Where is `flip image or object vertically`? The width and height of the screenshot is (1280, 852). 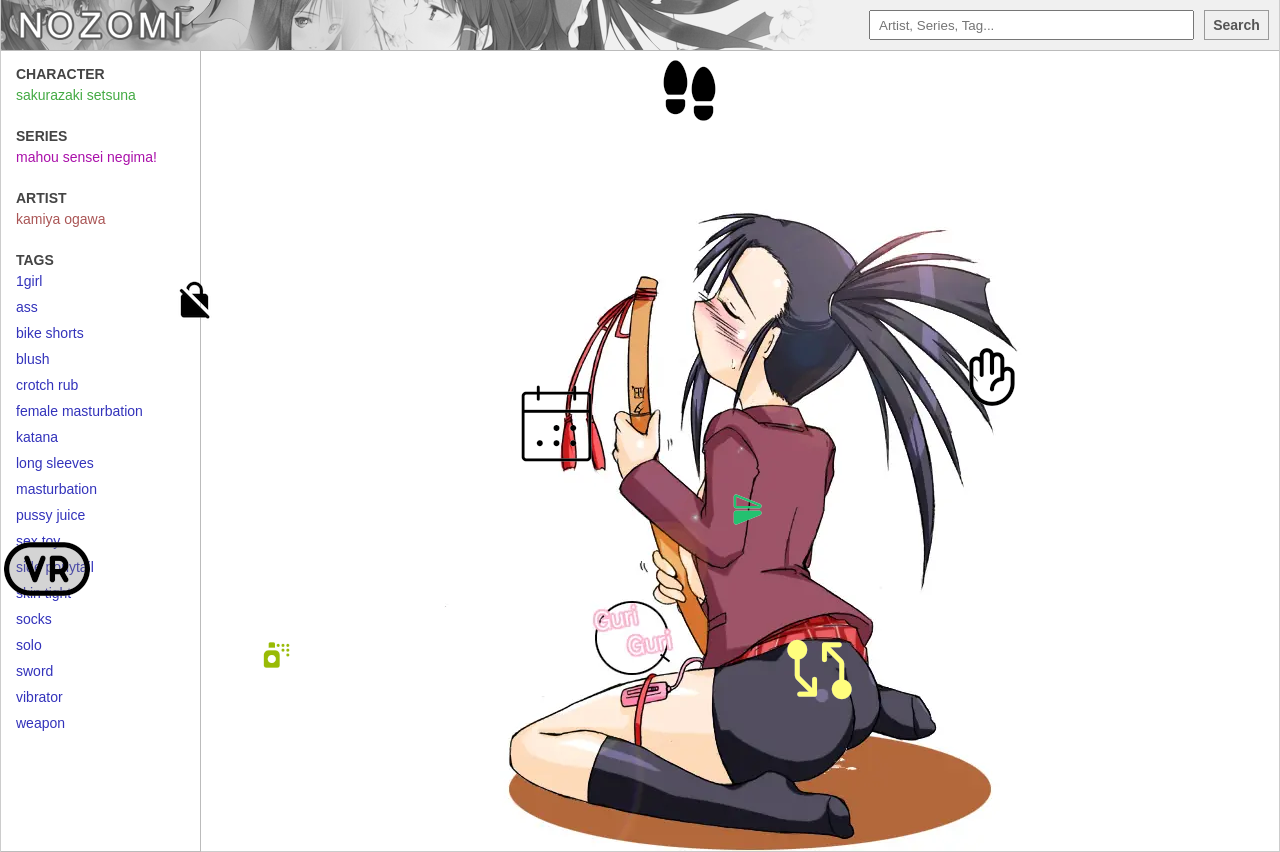
flip image or object vertically is located at coordinates (746, 509).